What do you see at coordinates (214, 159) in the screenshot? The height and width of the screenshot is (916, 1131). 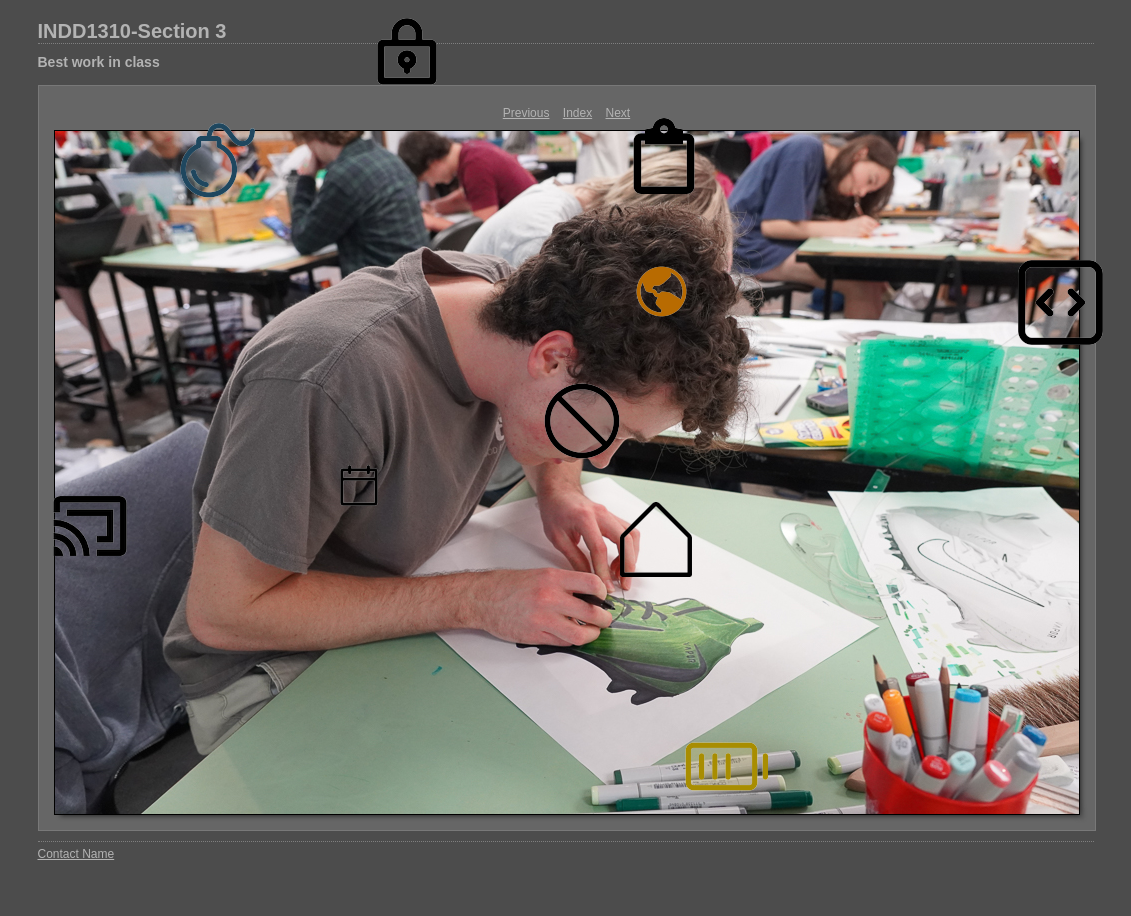 I see `indicates a destructive or irreversible action` at bounding box center [214, 159].